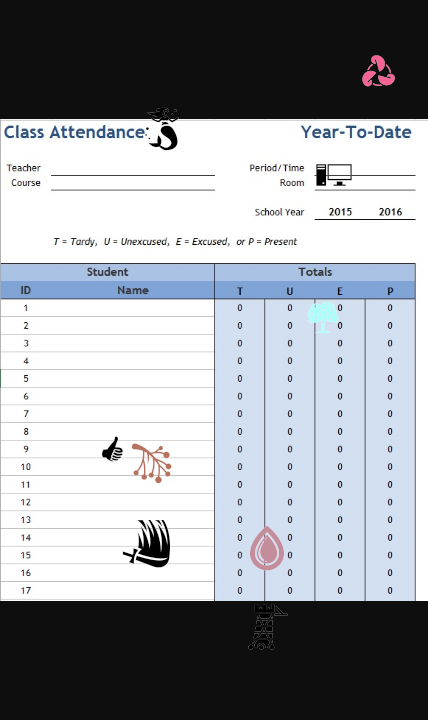 The width and height of the screenshot is (428, 720). Describe the element at coordinates (151, 462) in the screenshot. I see `elderberry ingredient or crafting material` at that location.